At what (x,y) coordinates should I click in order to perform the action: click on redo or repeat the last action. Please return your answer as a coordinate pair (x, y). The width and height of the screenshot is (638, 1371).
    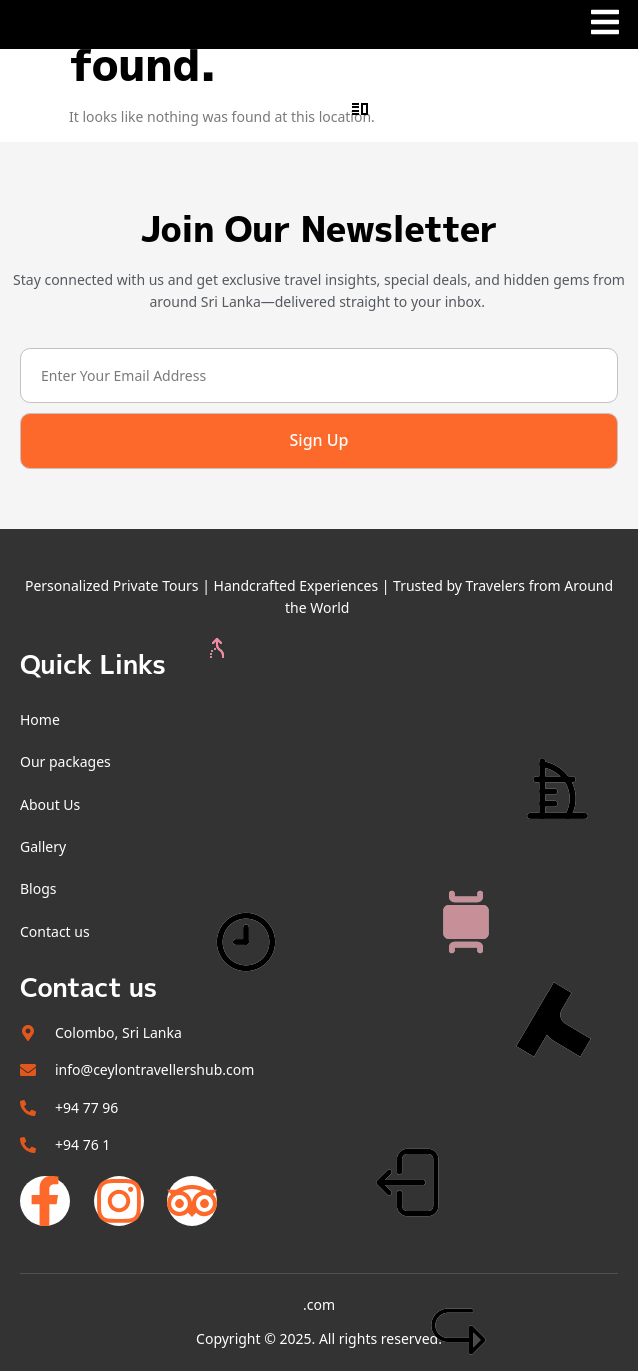
    Looking at the image, I should click on (458, 1329).